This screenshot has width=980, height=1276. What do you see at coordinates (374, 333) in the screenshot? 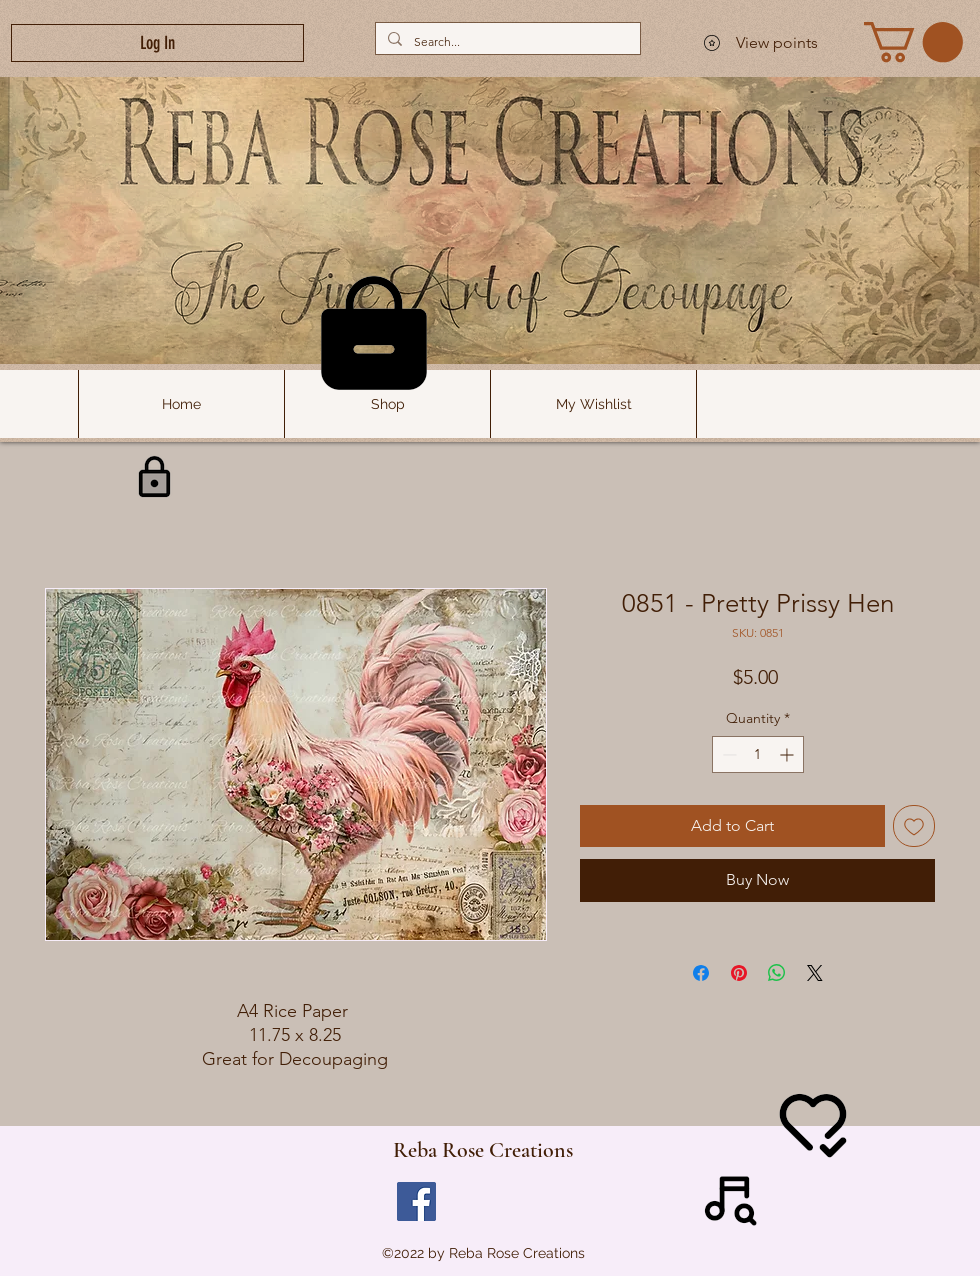
I see `remove item from shopping bag` at bounding box center [374, 333].